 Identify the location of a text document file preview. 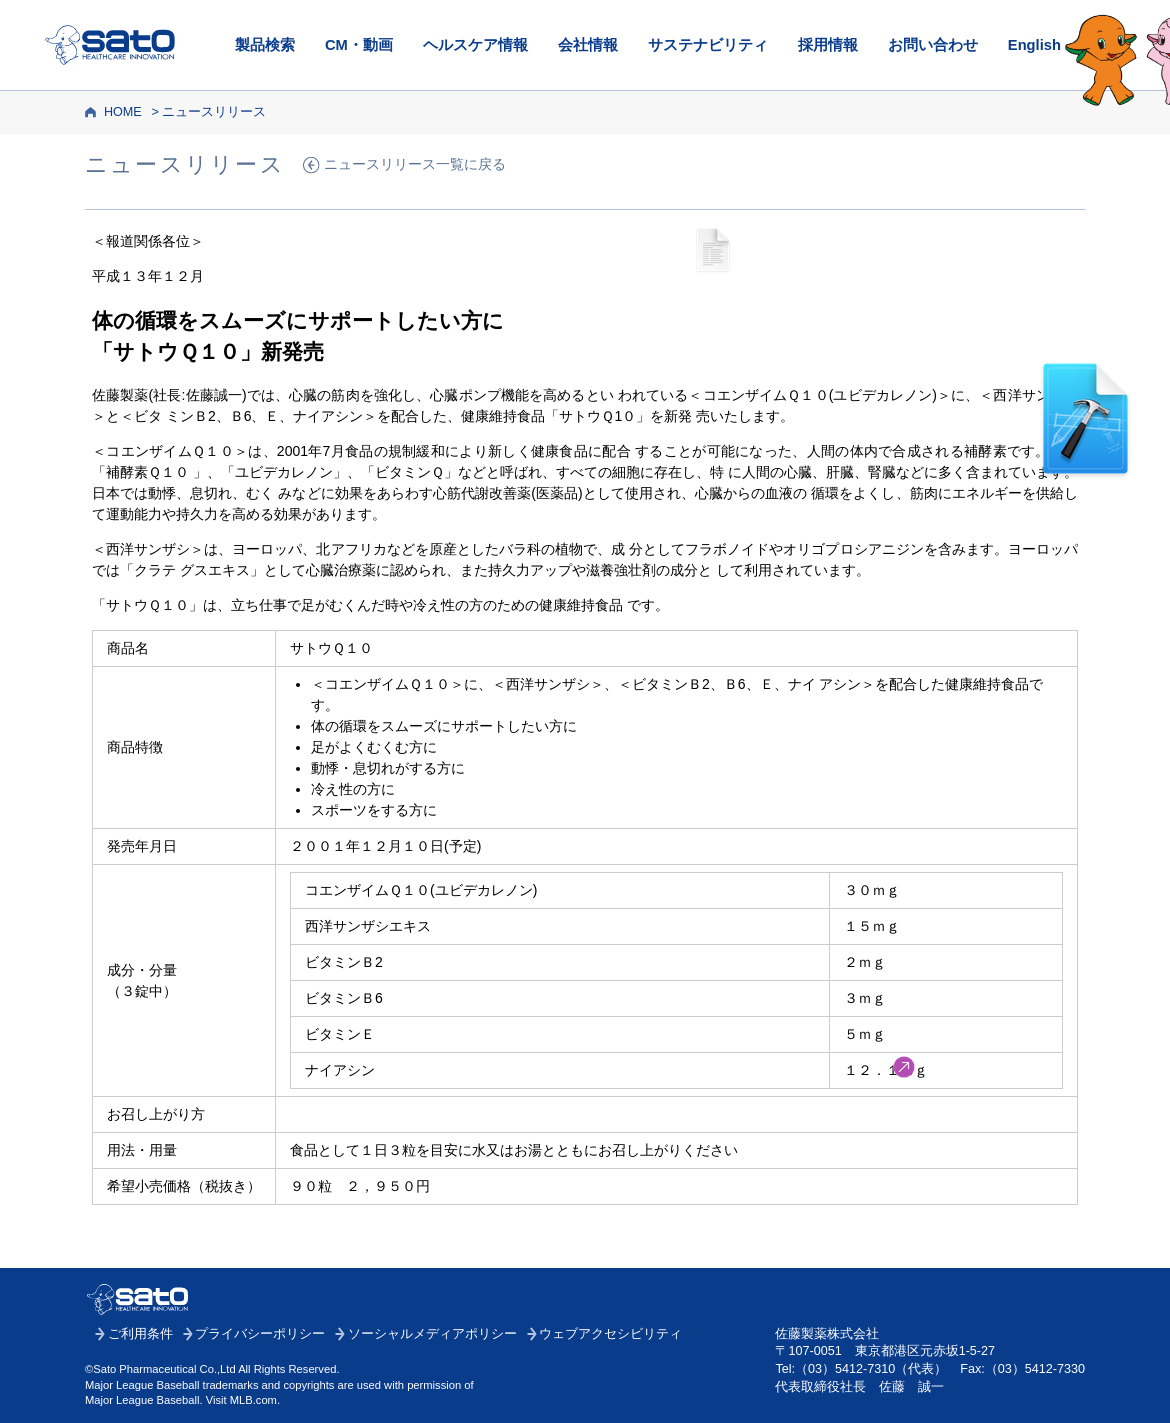
(713, 251).